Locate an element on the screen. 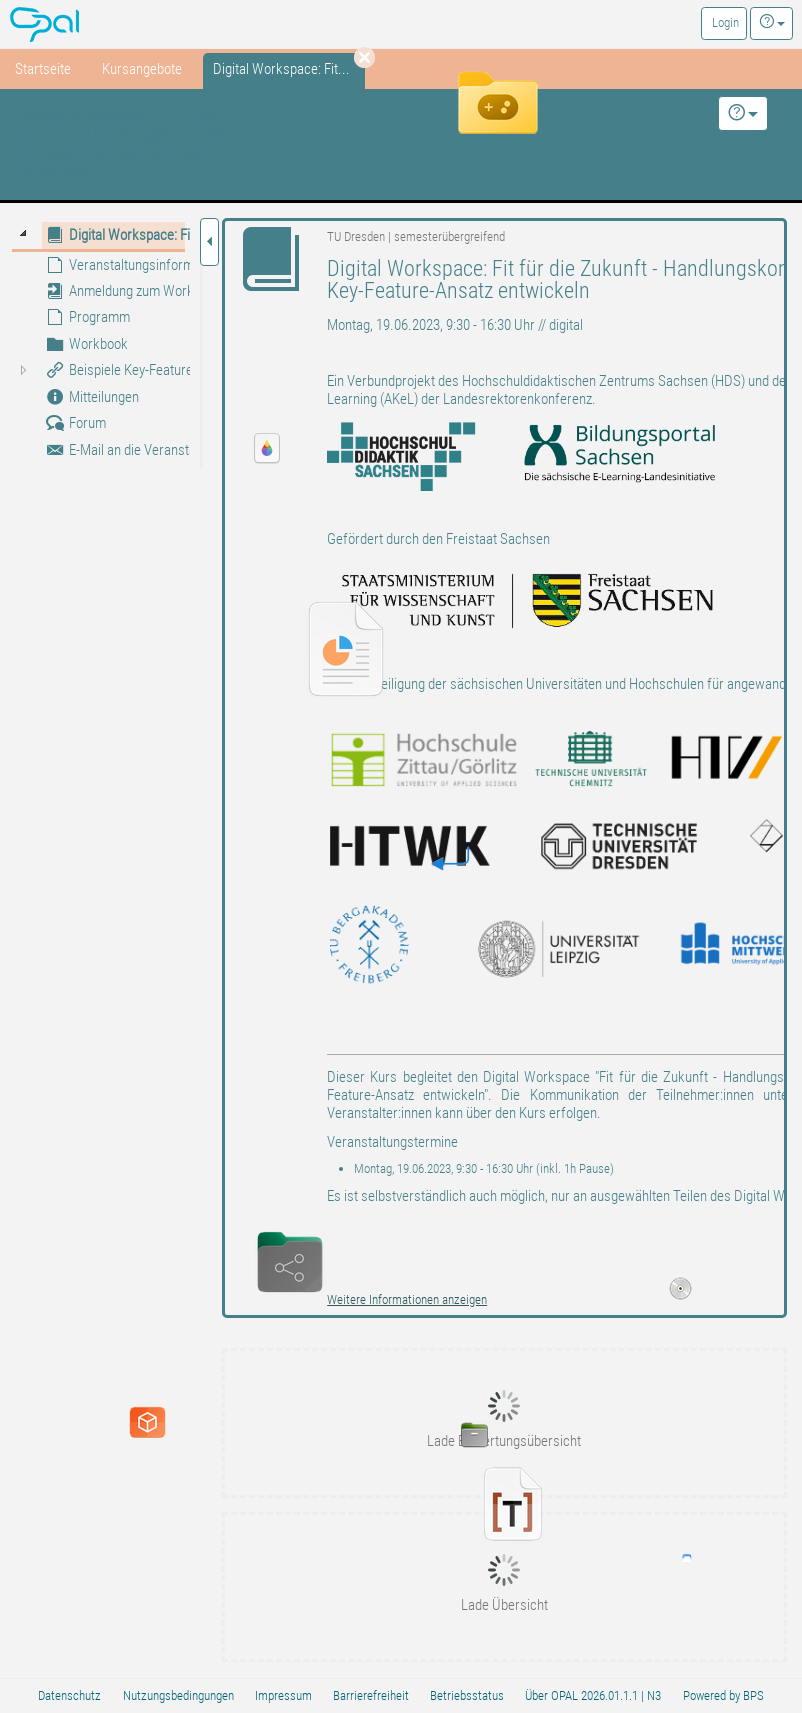 The height and width of the screenshot is (1713, 802). open a presentation file is located at coordinates (346, 649).